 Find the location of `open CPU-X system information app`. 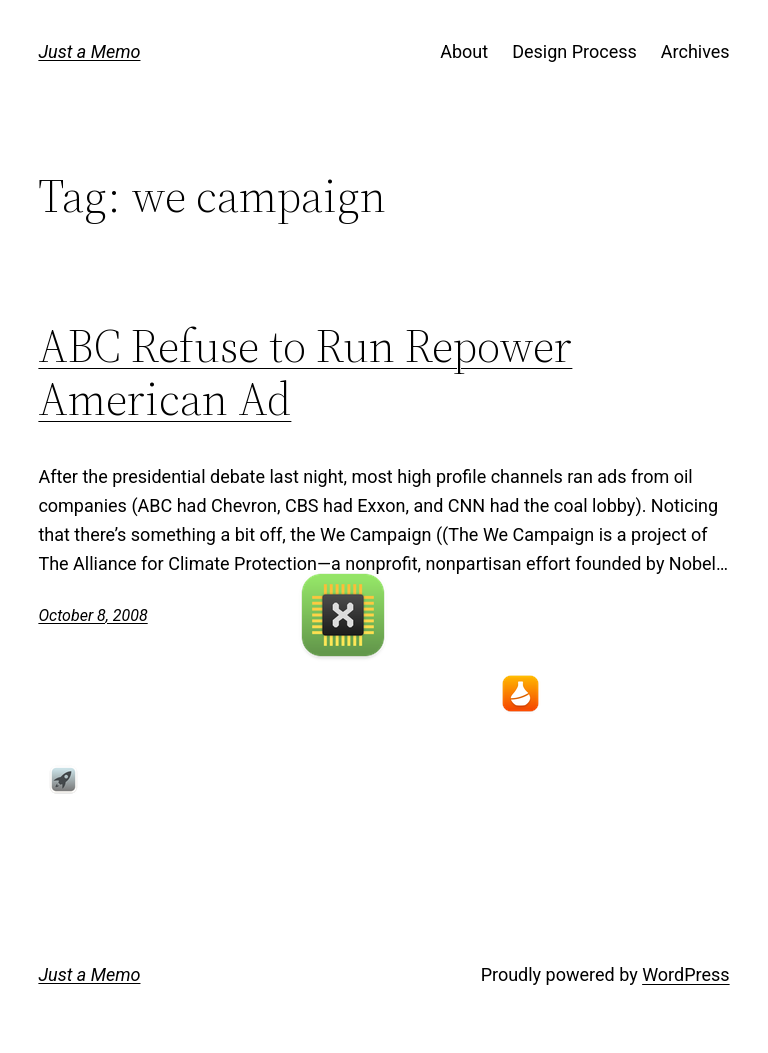

open CPU-X system information app is located at coordinates (343, 615).